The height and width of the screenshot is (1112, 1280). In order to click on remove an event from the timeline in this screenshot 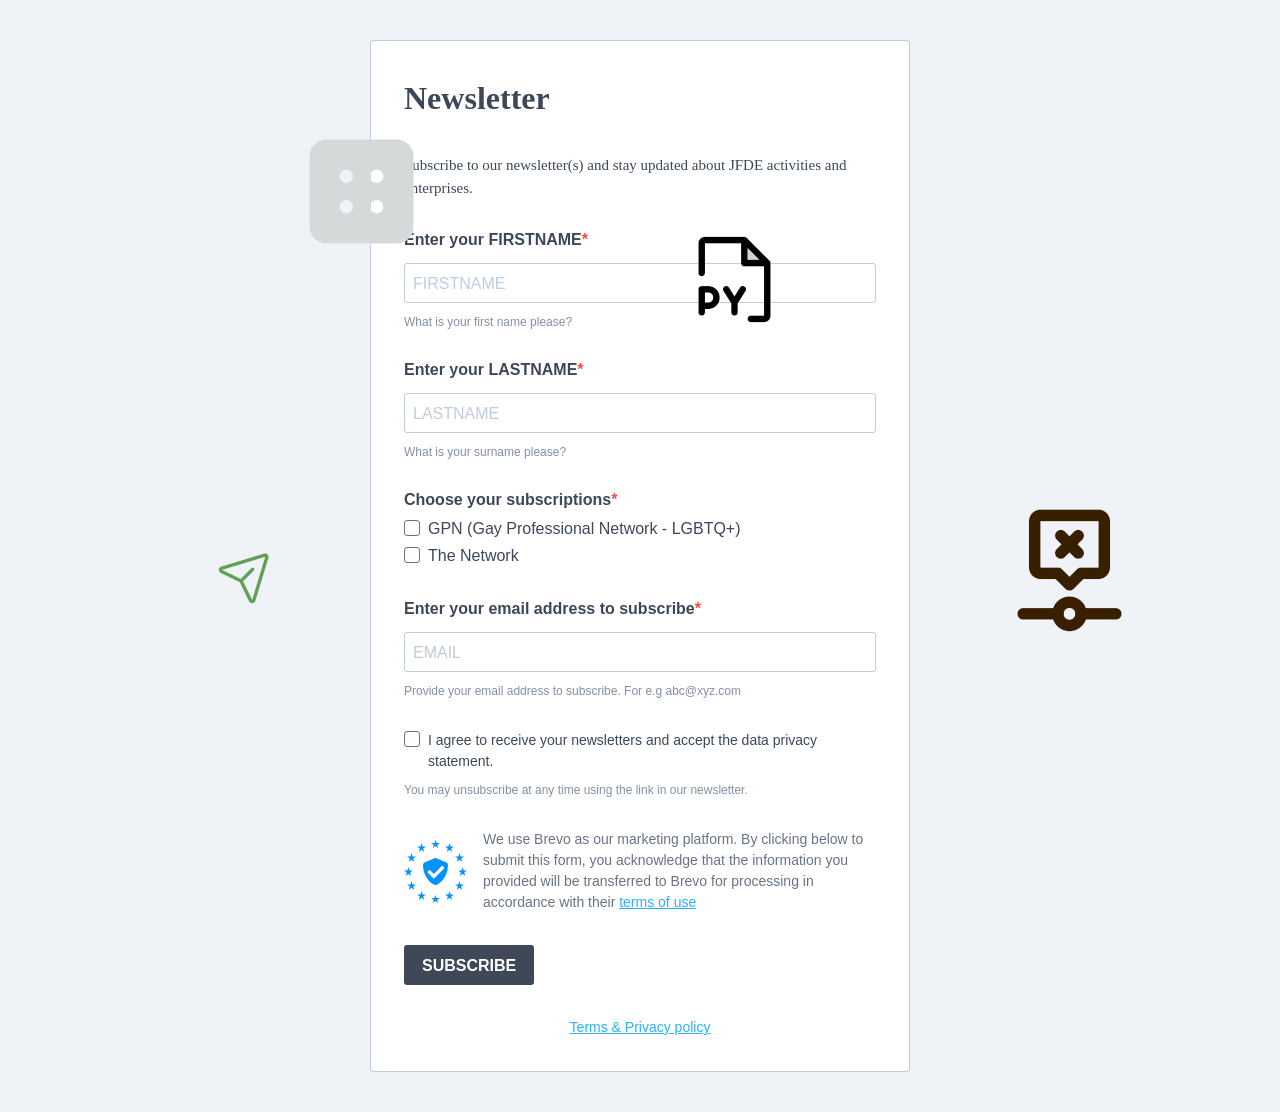, I will do `click(1069, 567)`.